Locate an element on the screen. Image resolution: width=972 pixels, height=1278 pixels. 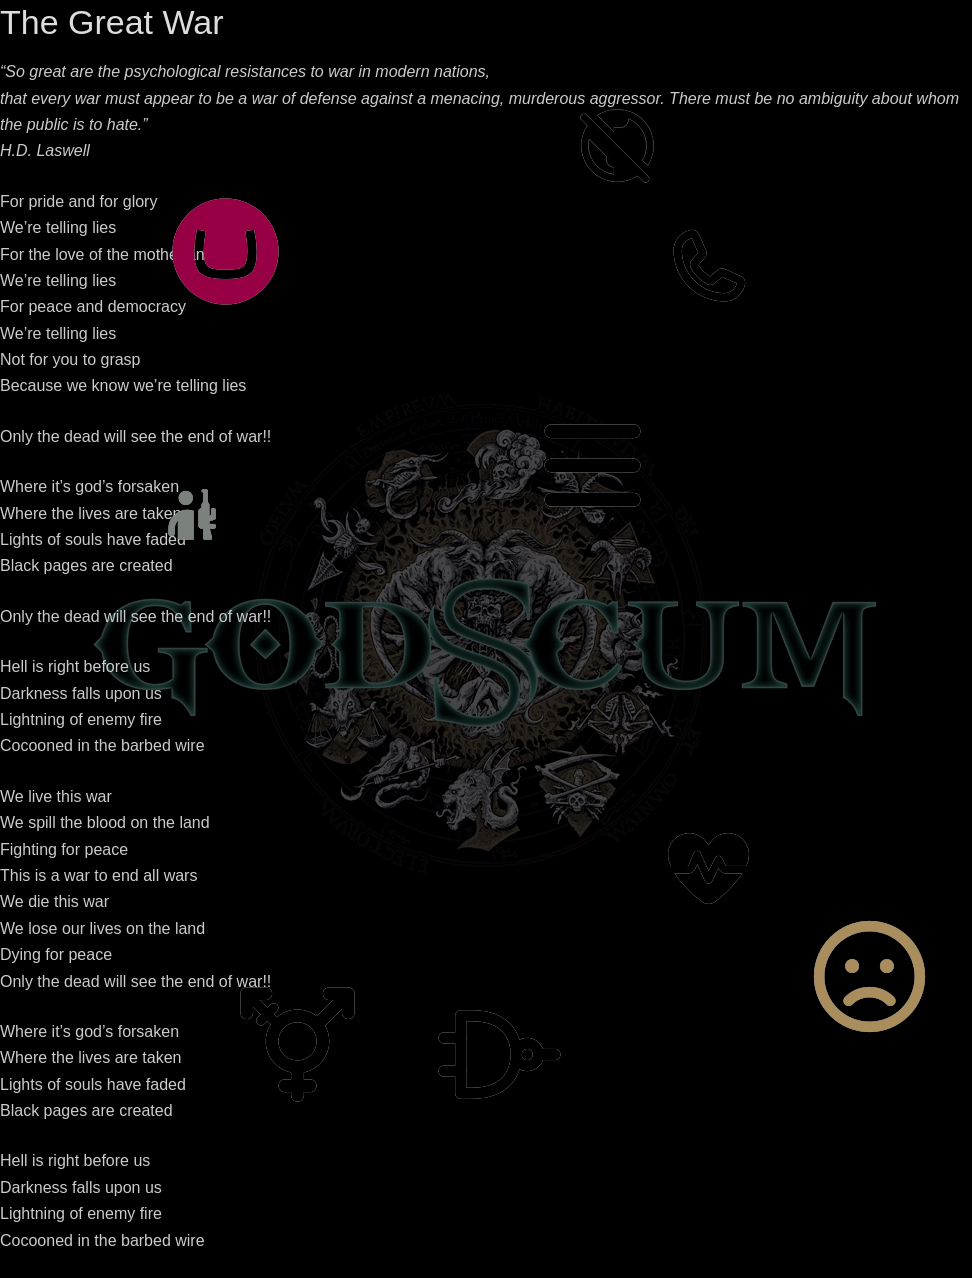
make a phone call is located at coordinates (708, 267).